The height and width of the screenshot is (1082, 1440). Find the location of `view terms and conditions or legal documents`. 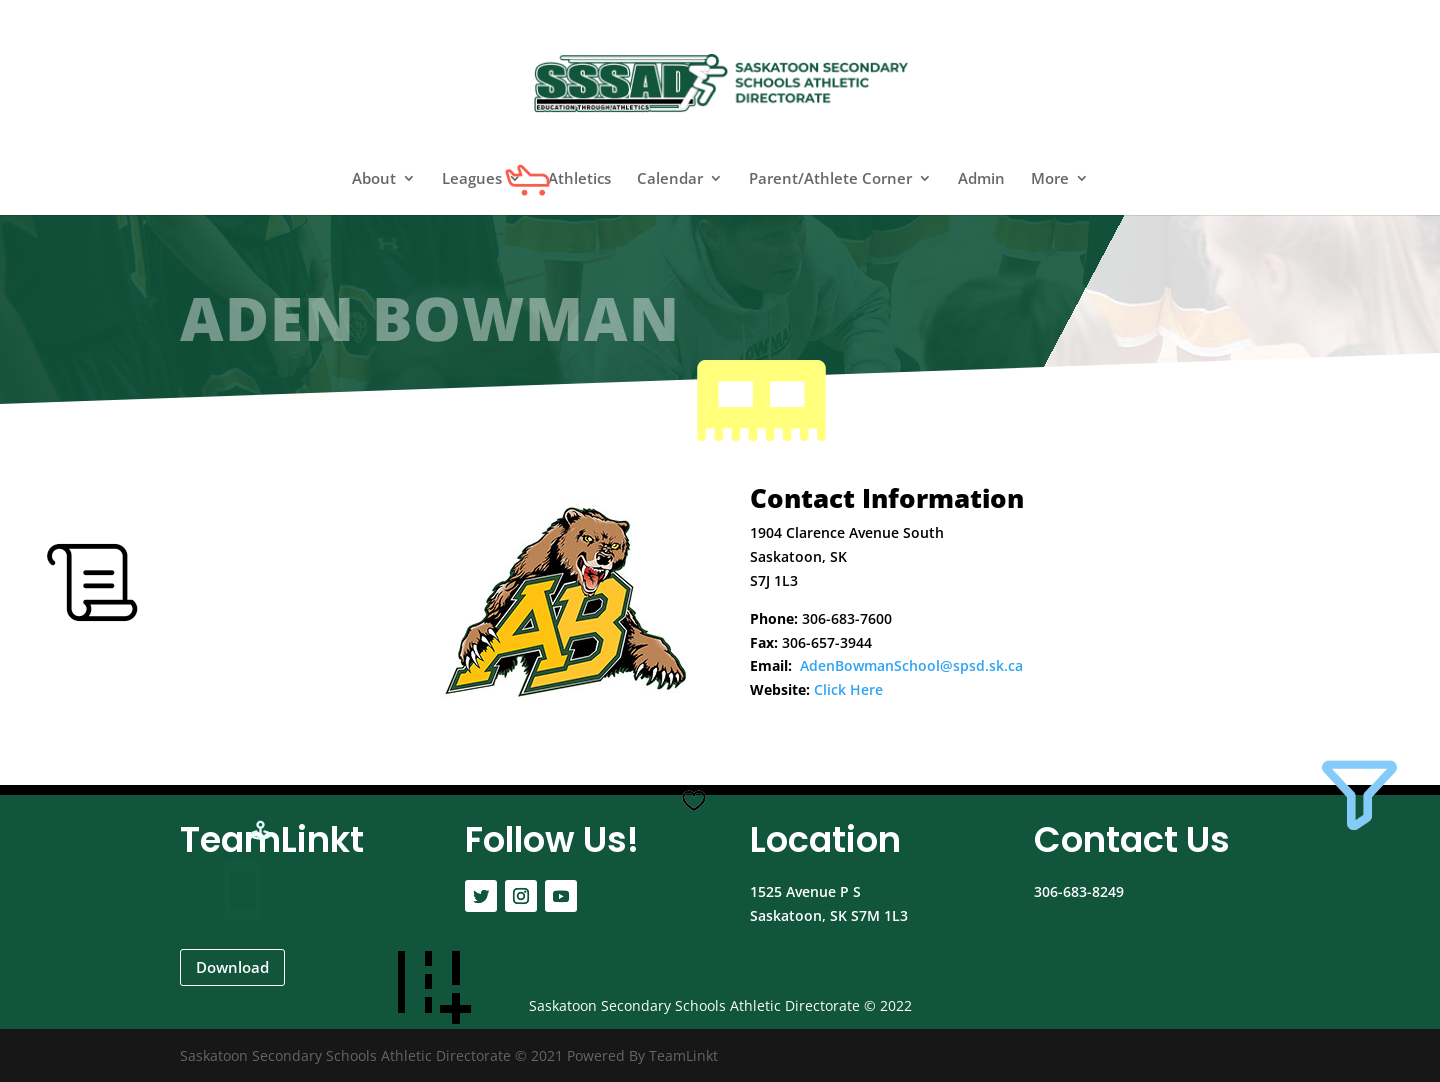

view terms and conditions or legal documents is located at coordinates (95, 582).